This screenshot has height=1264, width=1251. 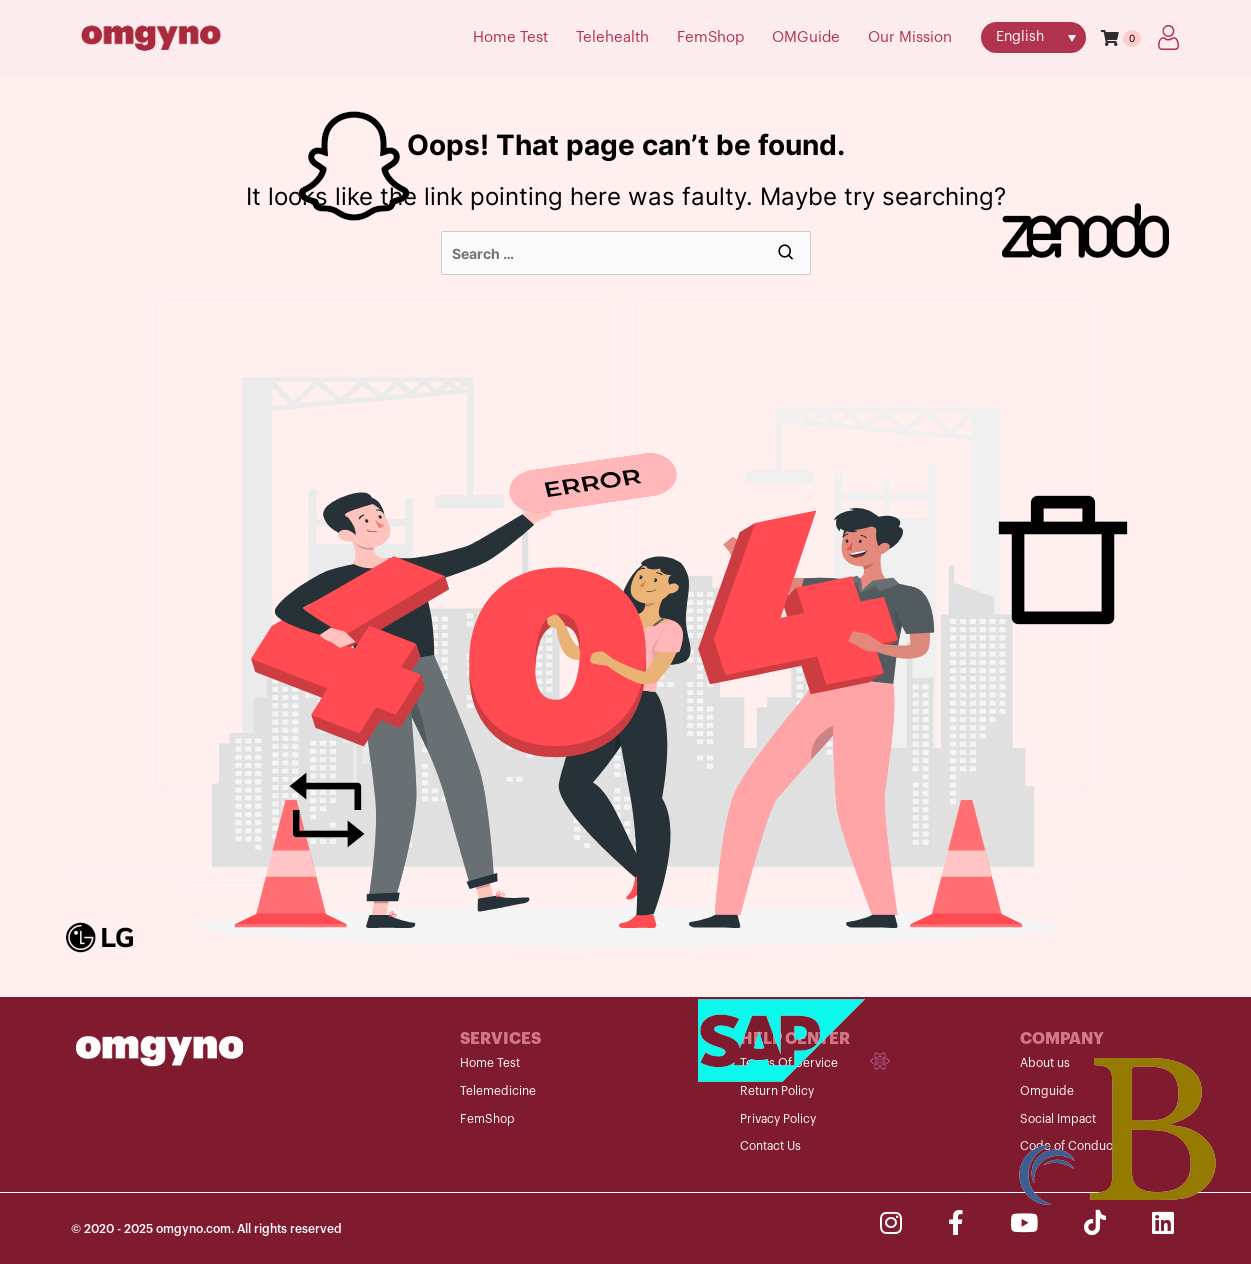 I want to click on delete selected item, so click(x=1063, y=560).